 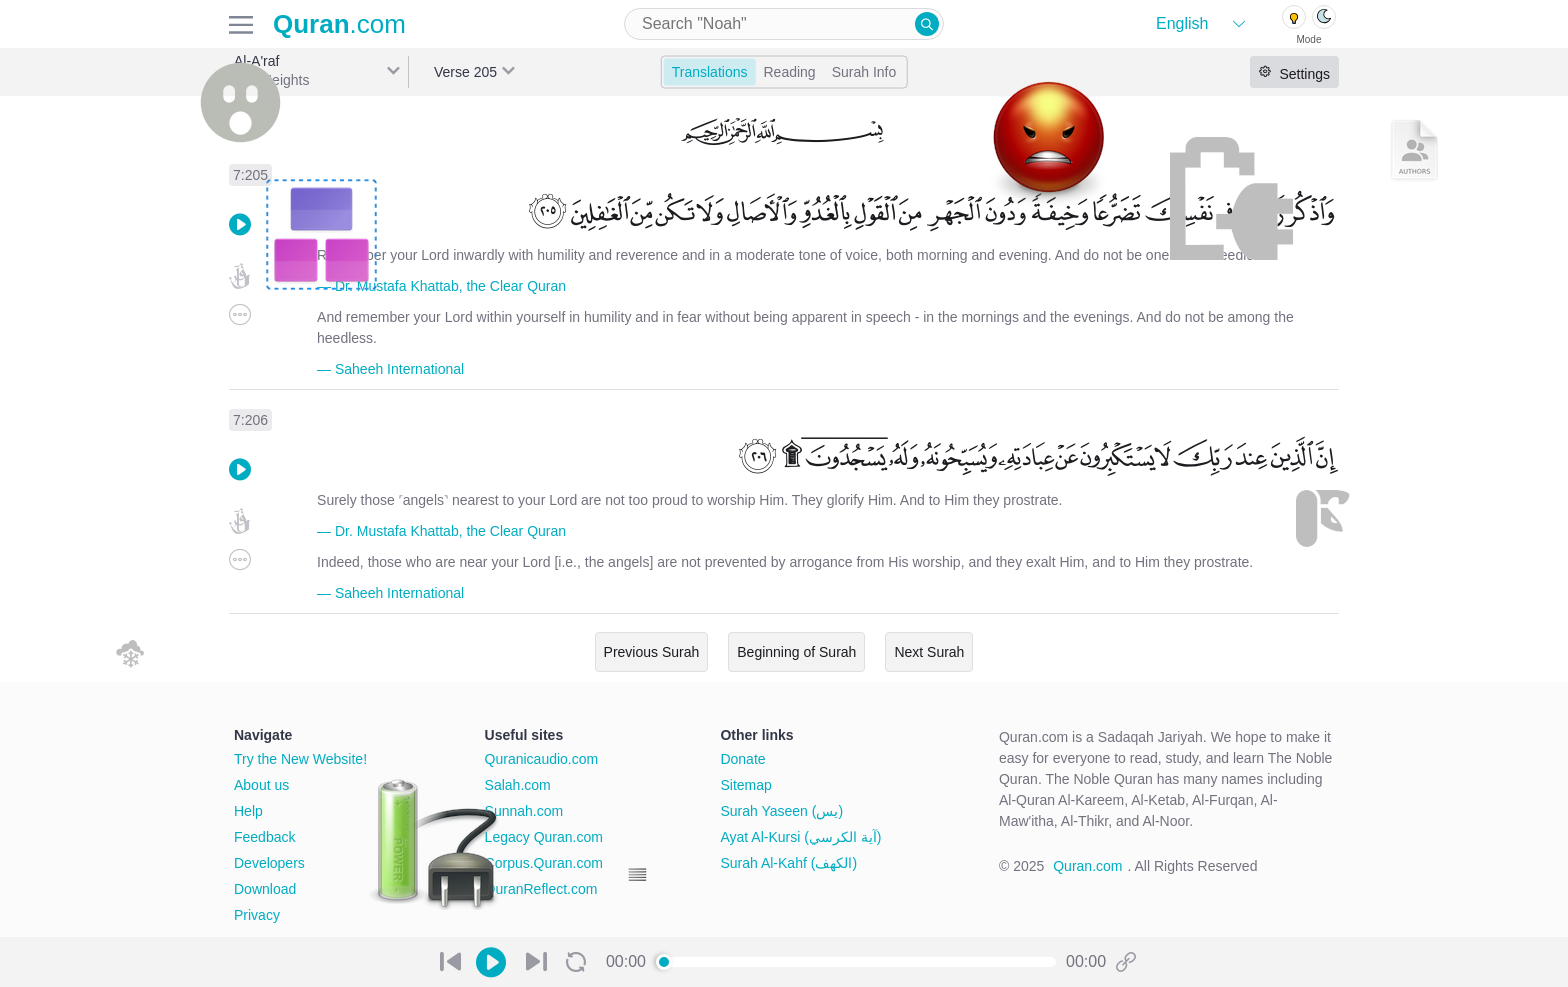 What do you see at coordinates (1231, 198) in the screenshot?
I see `access power management settings` at bounding box center [1231, 198].